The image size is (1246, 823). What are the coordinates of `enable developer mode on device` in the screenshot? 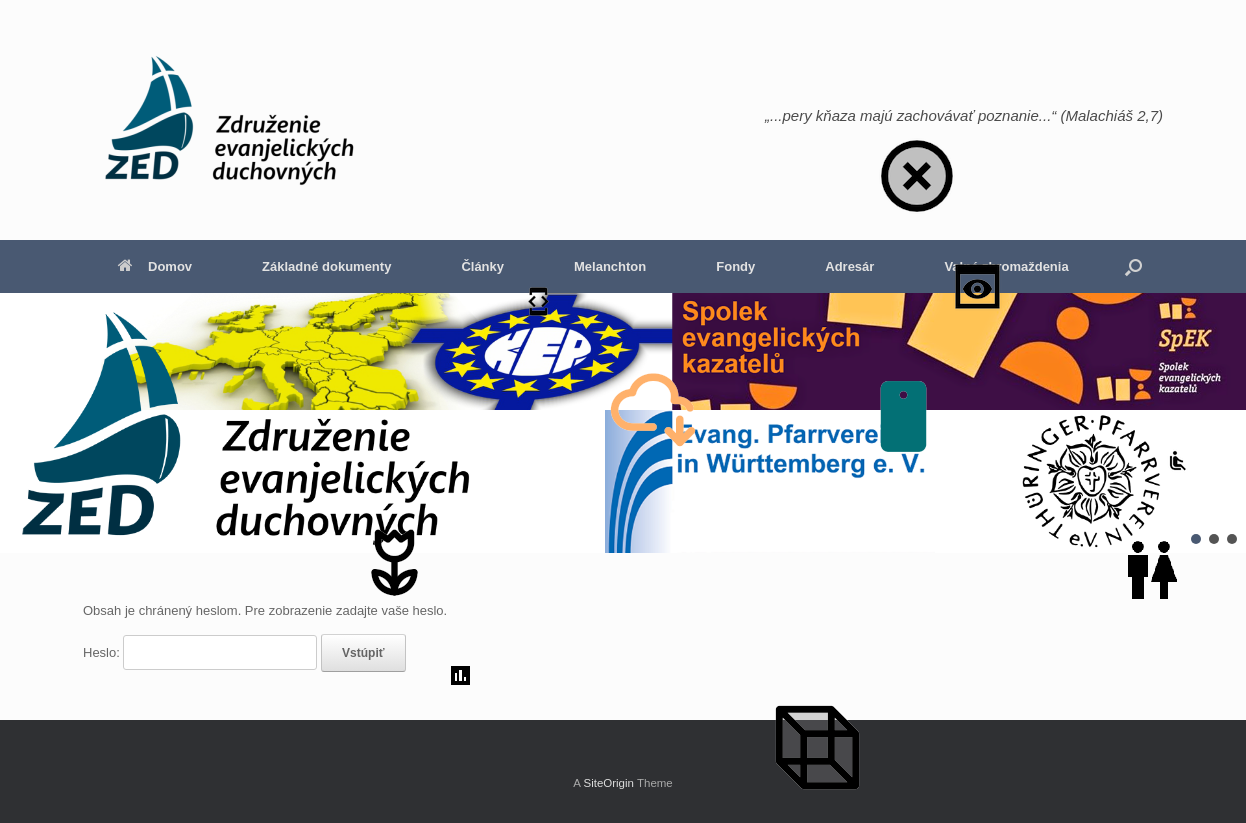 It's located at (538, 301).